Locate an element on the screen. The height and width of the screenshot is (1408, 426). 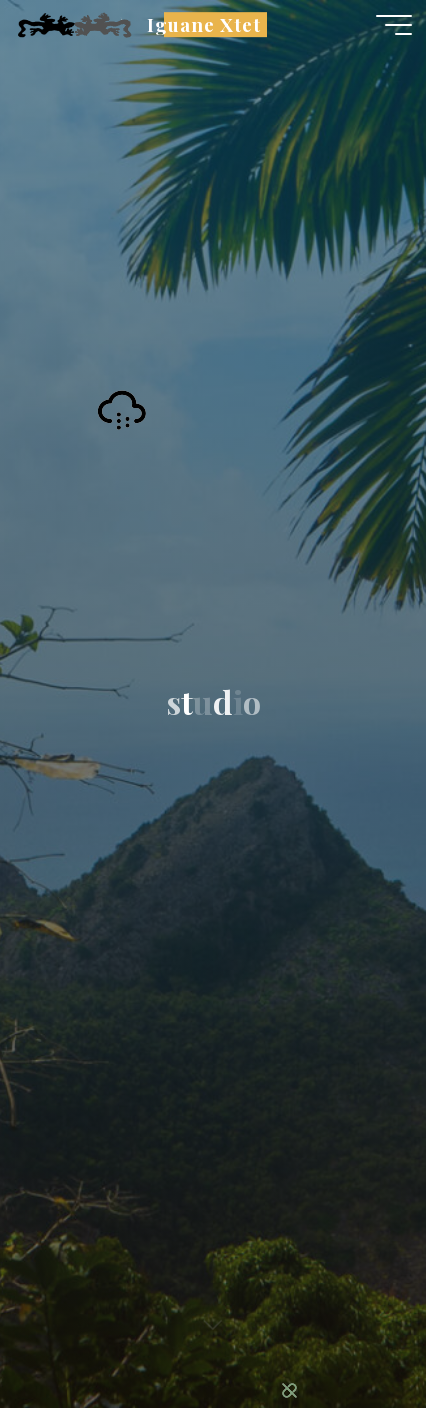
indicates snowy weather conditions is located at coordinates (121, 408).